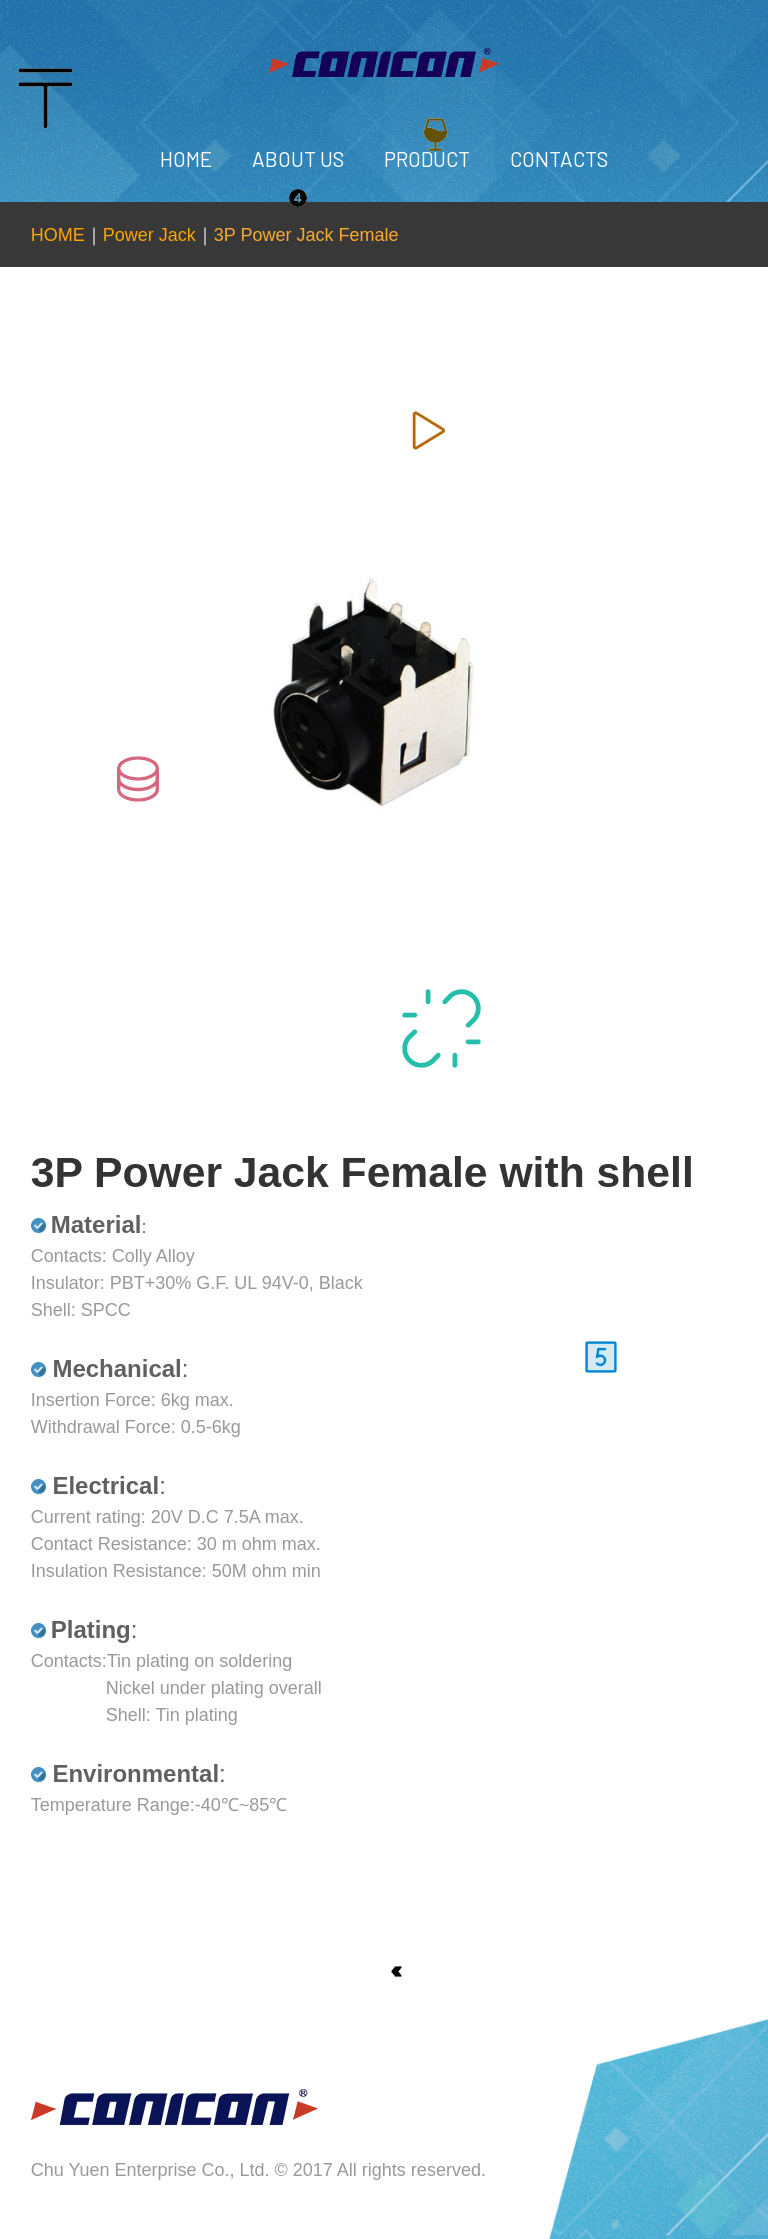 This screenshot has width=768, height=2239. Describe the element at coordinates (435, 133) in the screenshot. I see `browse wine or beverage options` at that location.